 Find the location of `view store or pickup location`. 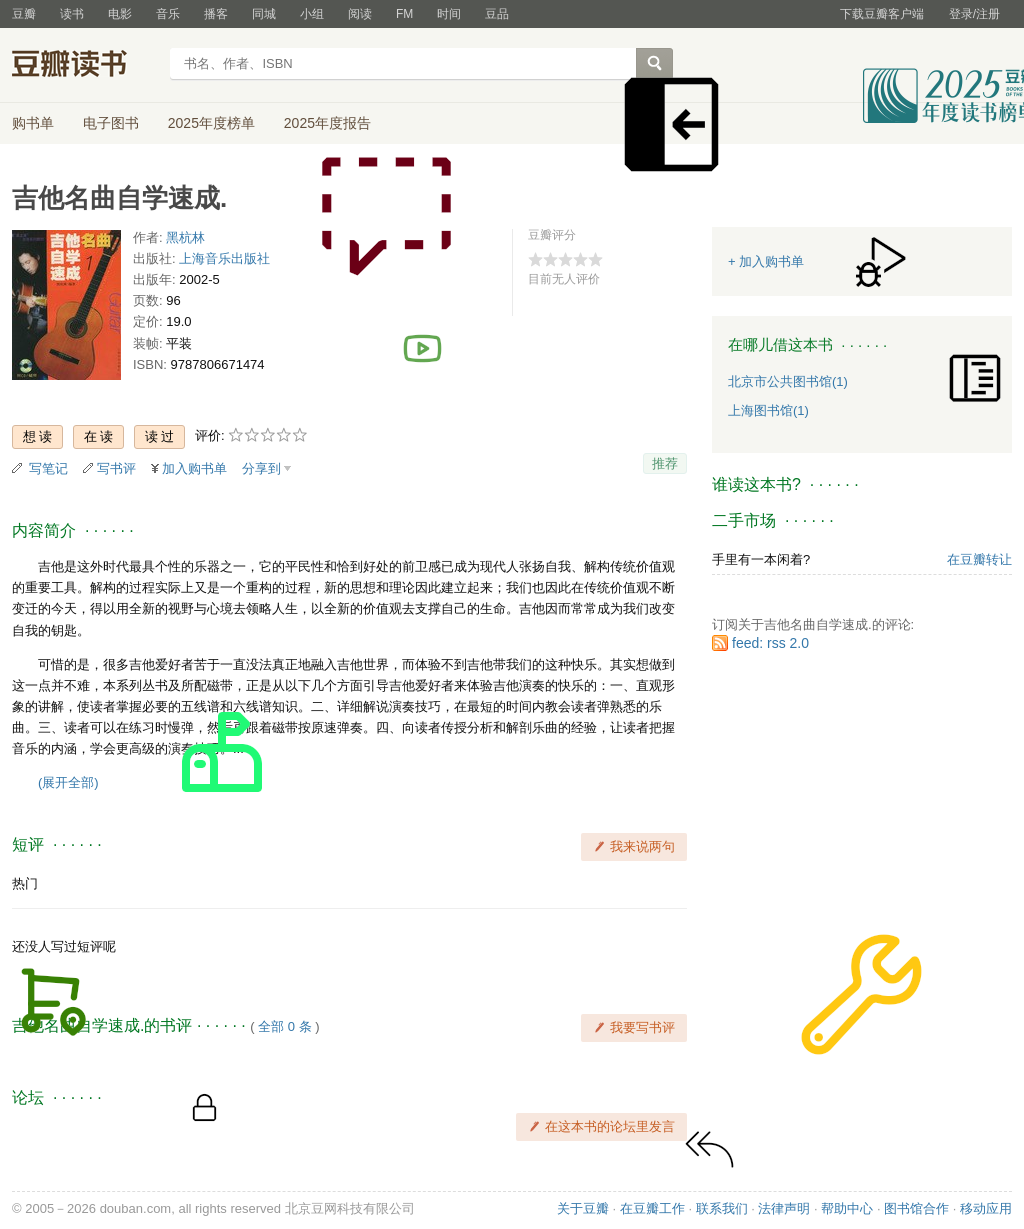

view store or pickup location is located at coordinates (50, 1000).